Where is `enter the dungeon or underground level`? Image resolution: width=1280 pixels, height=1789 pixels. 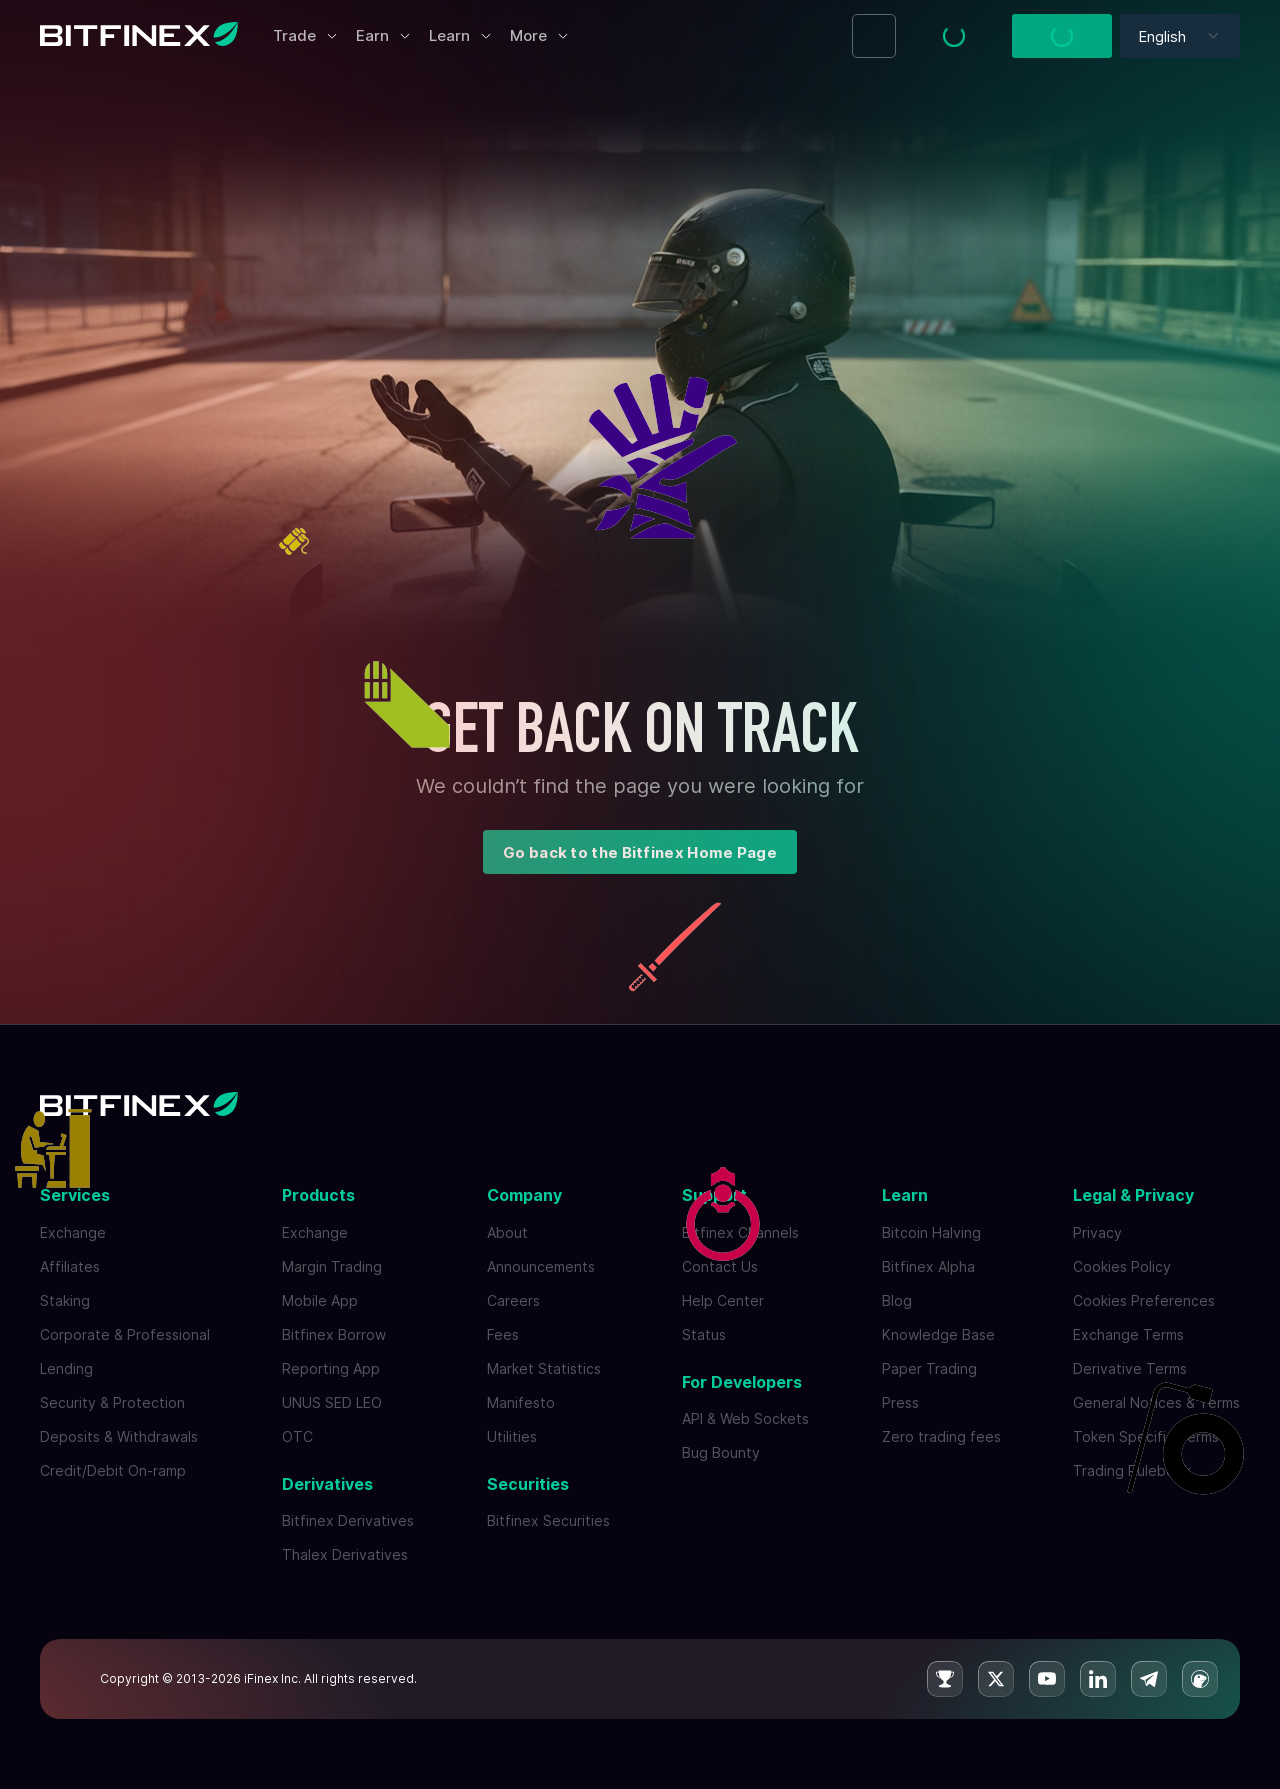 enter the dungeon or underground level is located at coordinates (402, 700).